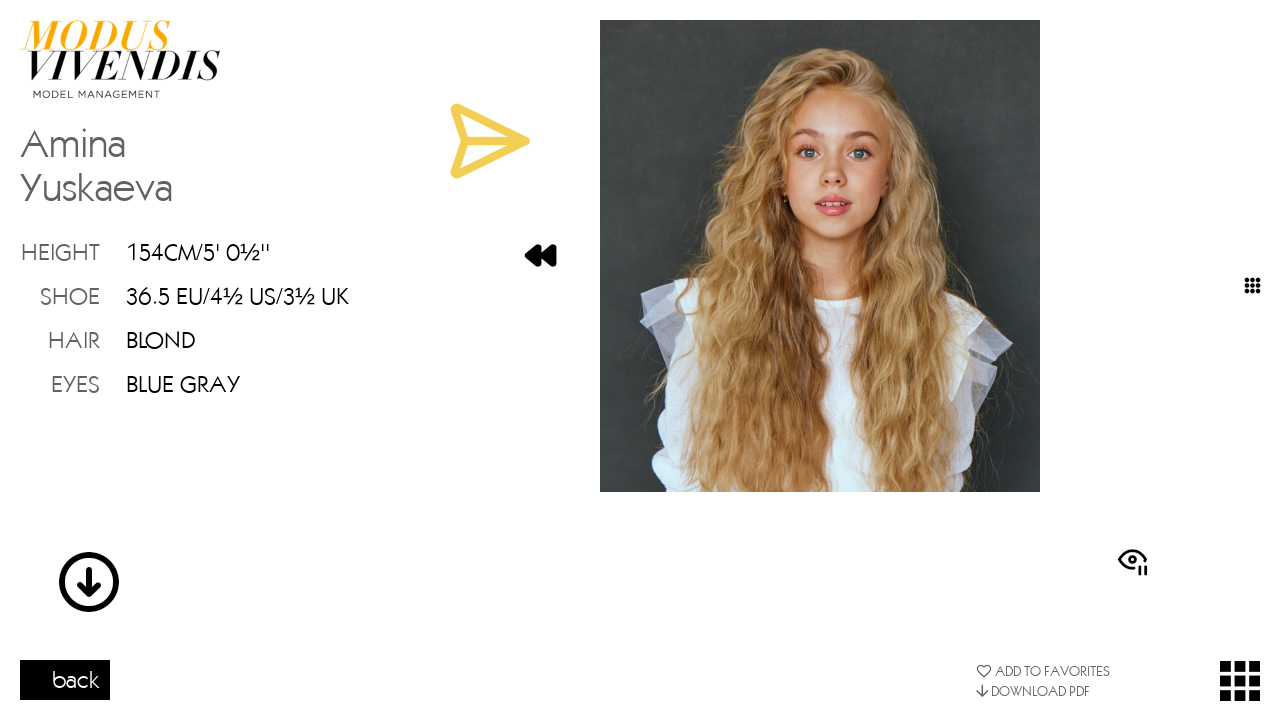 The image size is (1280, 720). What do you see at coordinates (1132, 559) in the screenshot?
I see `pause visibility or viewing mode` at bounding box center [1132, 559].